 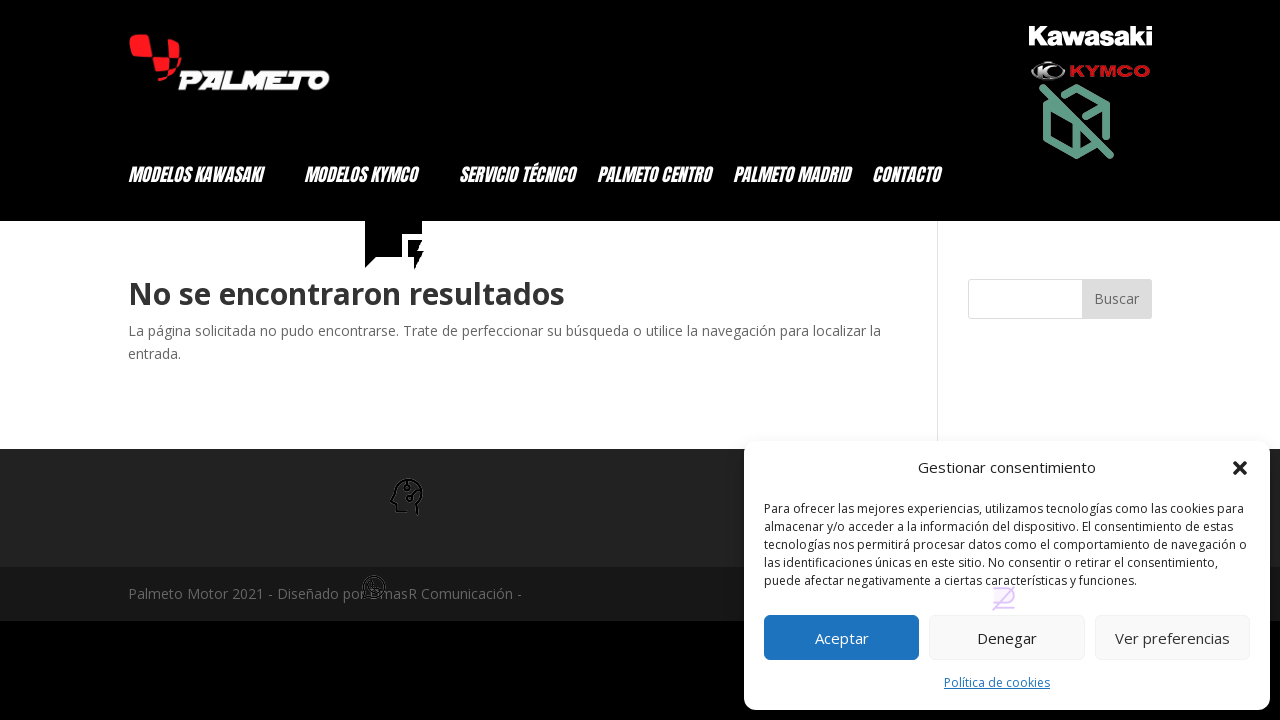 I want to click on send a quick reply to a message, so click(x=393, y=239).